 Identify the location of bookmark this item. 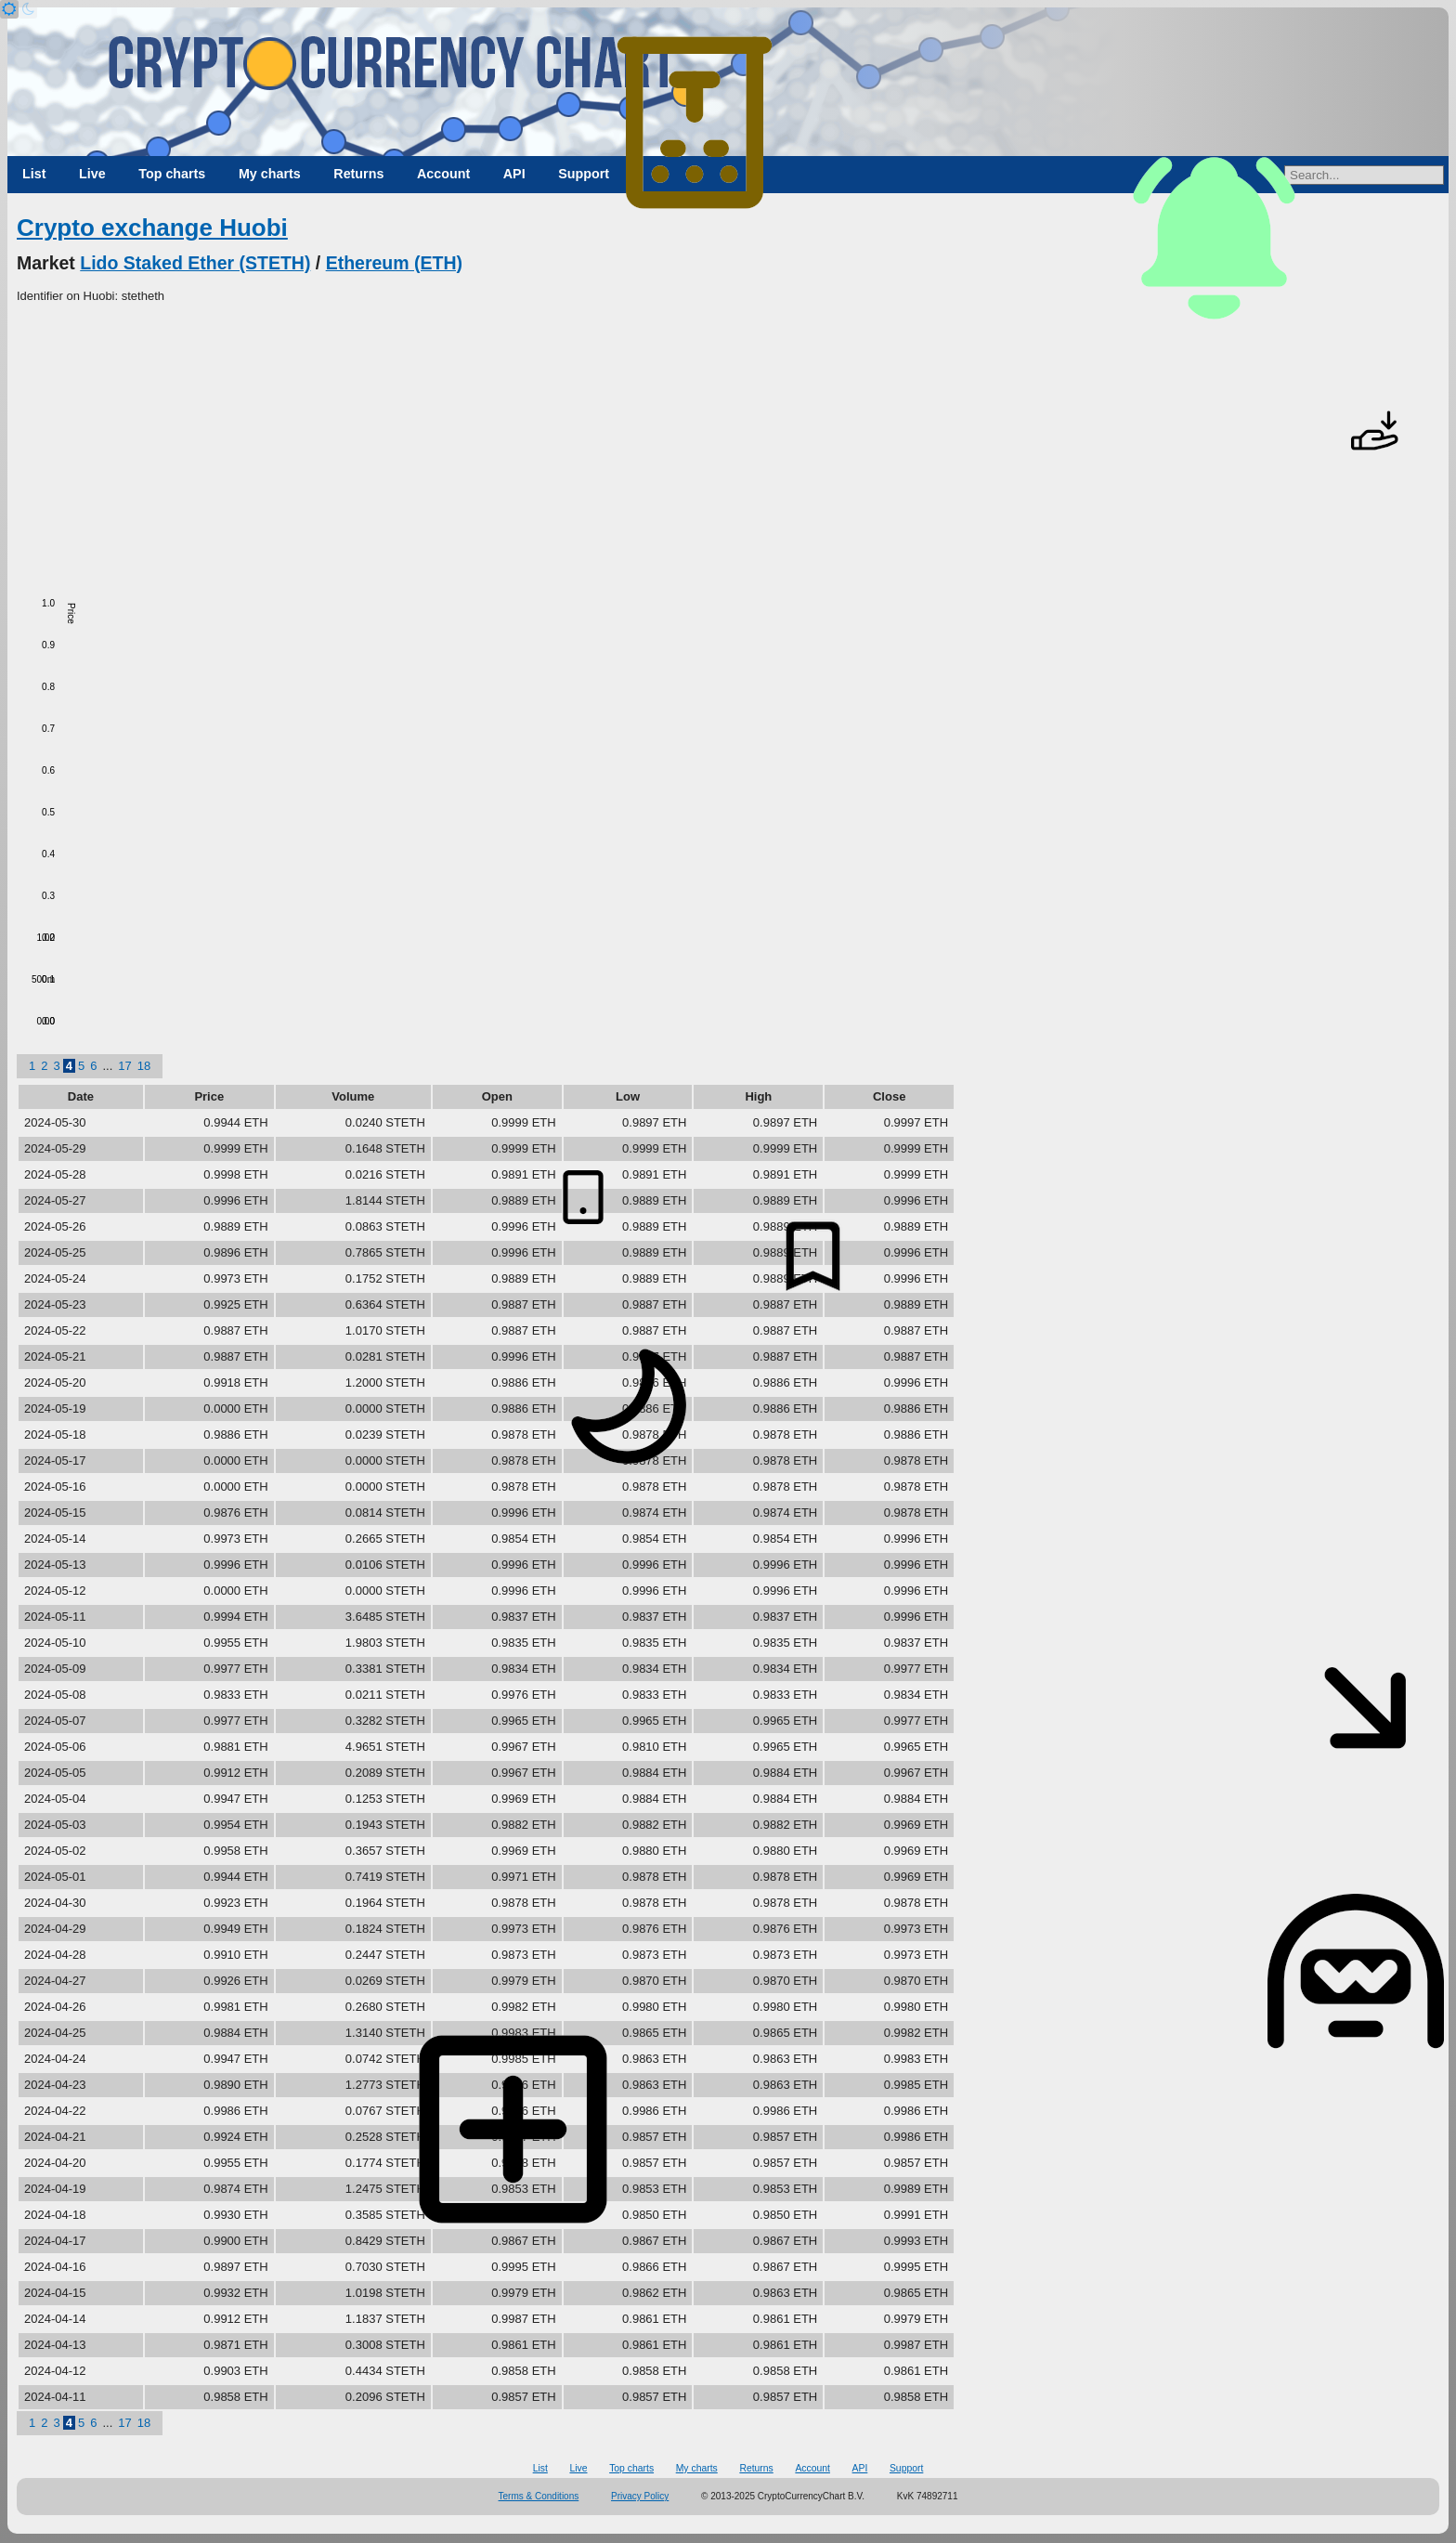
(812, 1256).